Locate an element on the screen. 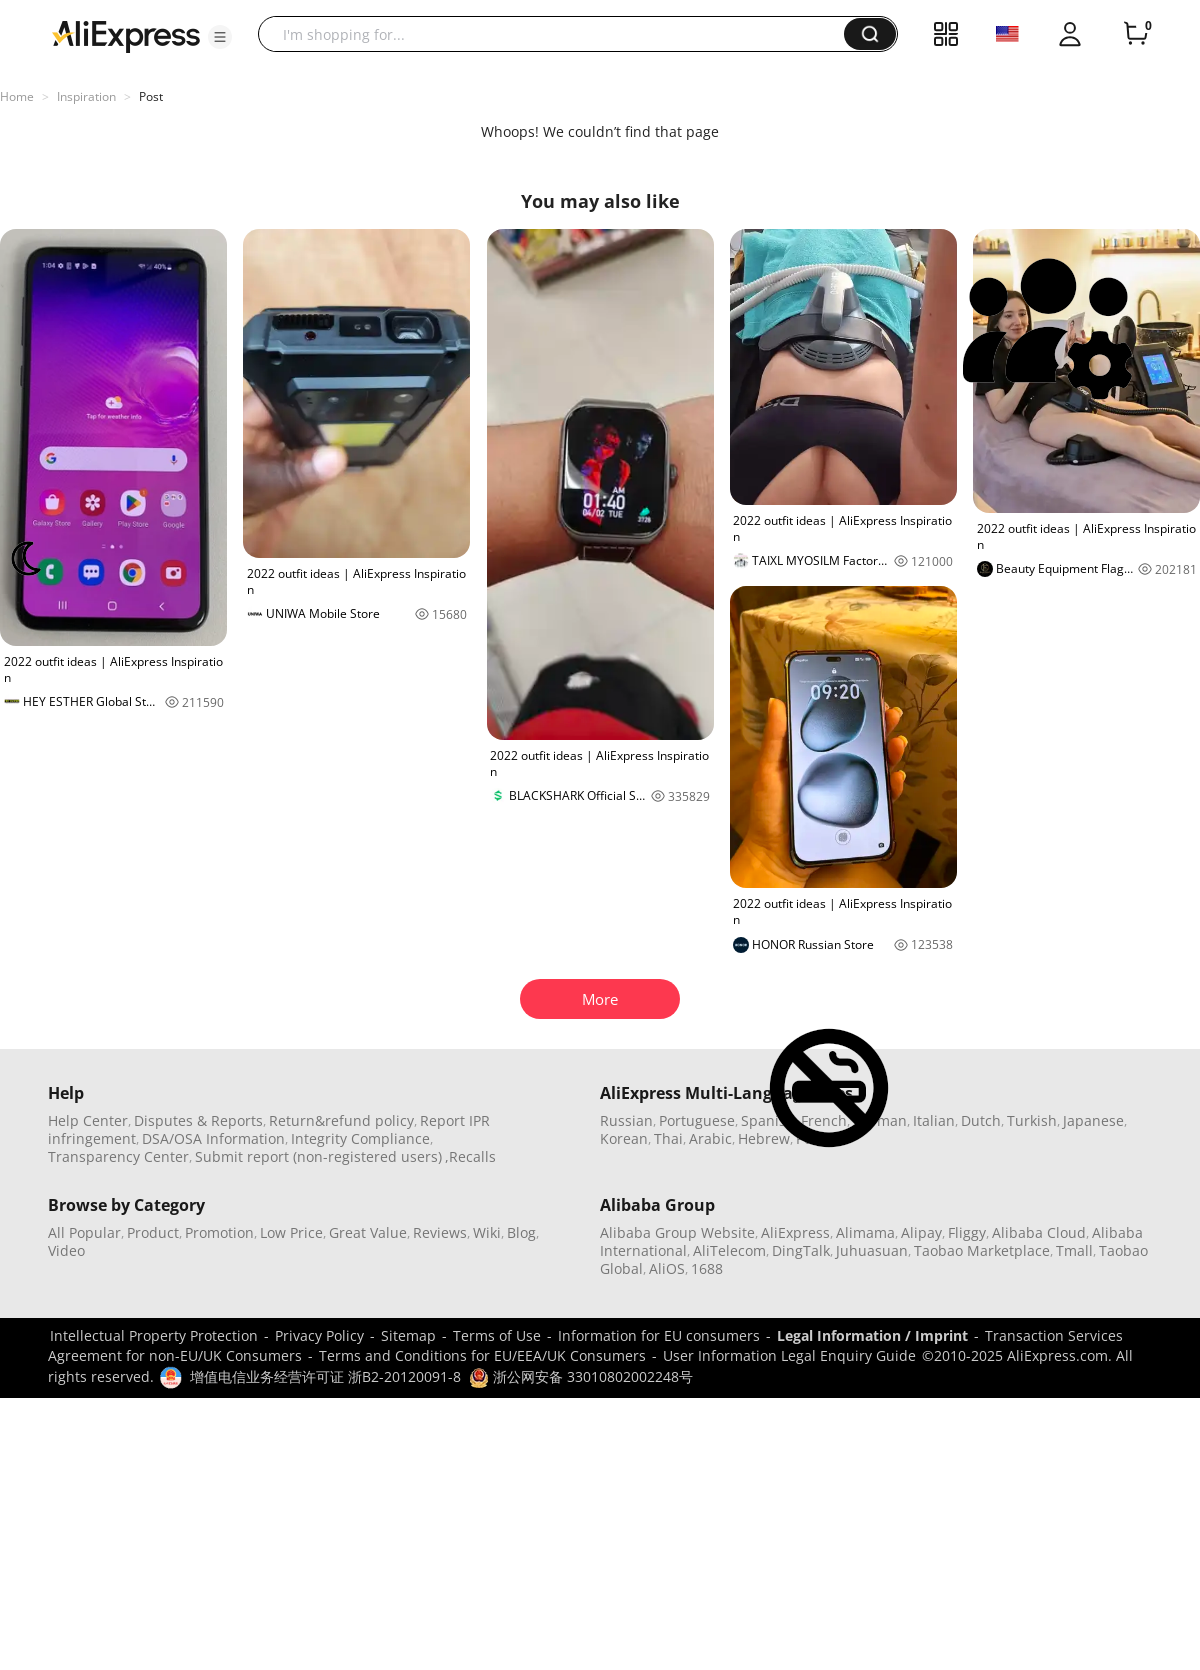  manage user settings and permissions is located at coordinates (1048, 322).